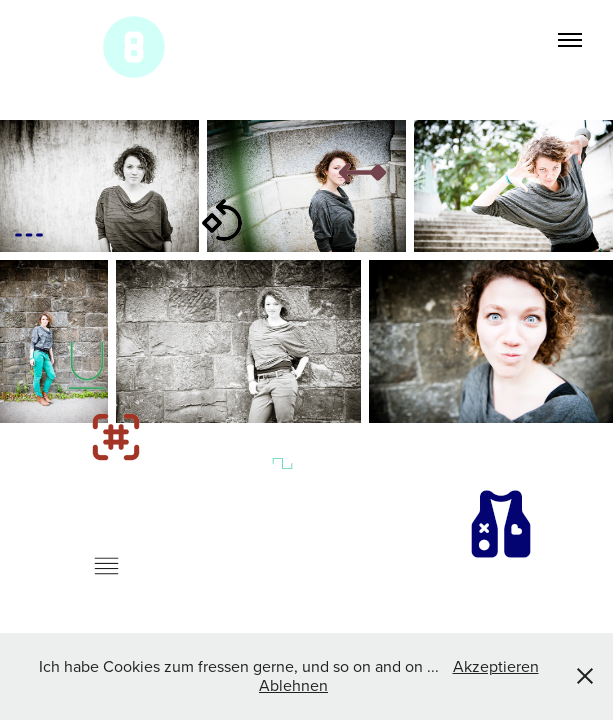 The image size is (613, 720). Describe the element at coordinates (362, 172) in the screenshot. I see `go back or return to previous step` at that location.